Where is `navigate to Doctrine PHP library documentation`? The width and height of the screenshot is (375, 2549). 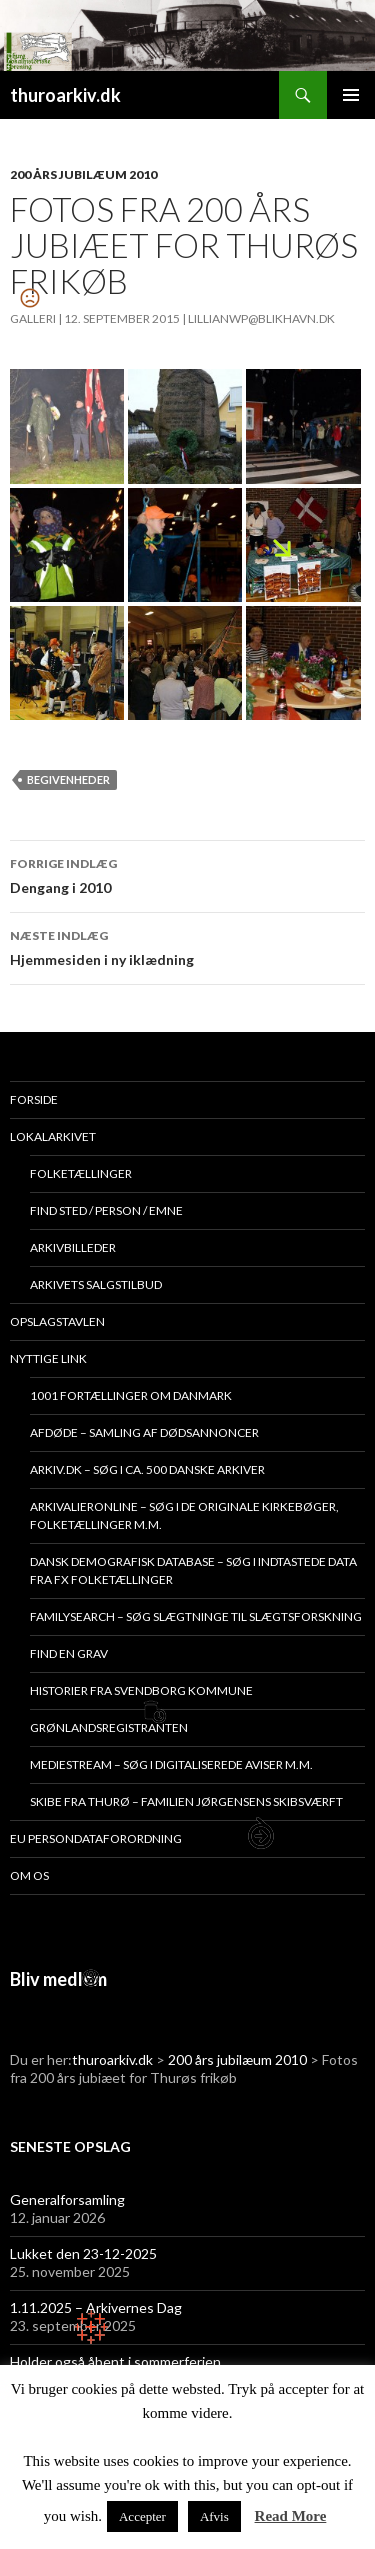
navigate to Doctrine PHP library documentation is located at coordinates (261, 1833).